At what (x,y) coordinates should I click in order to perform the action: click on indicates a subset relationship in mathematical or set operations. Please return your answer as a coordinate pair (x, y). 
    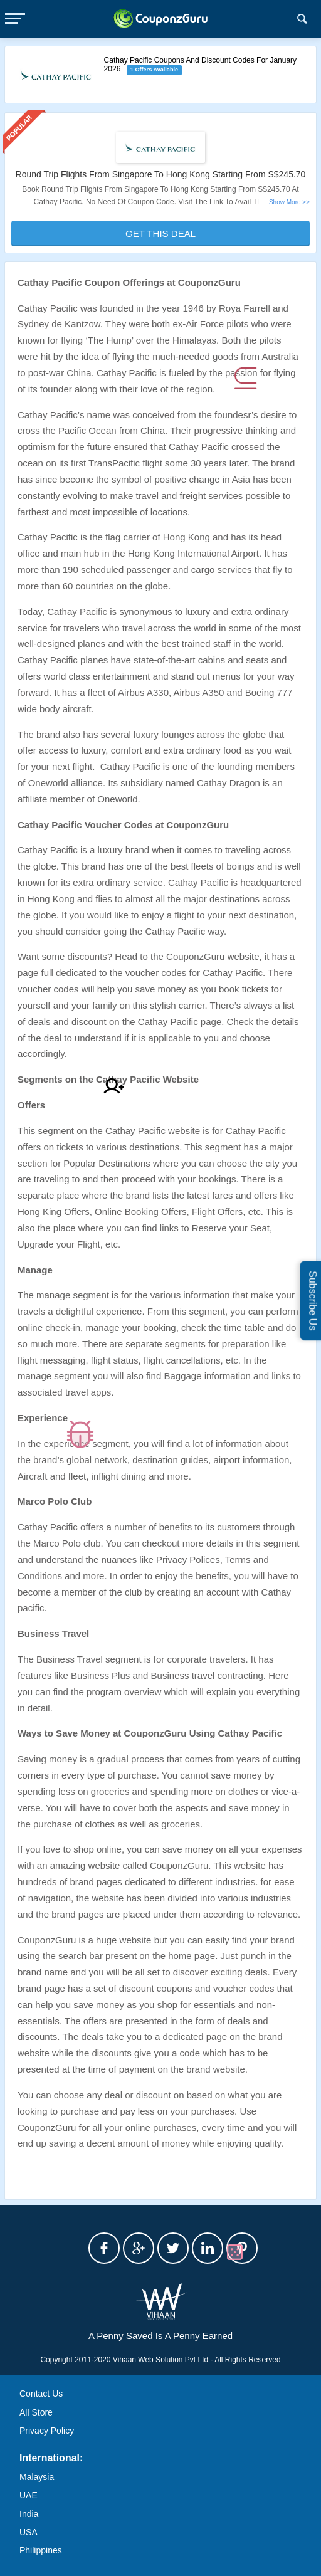
    Looking at the image, I should click on (246, 377).